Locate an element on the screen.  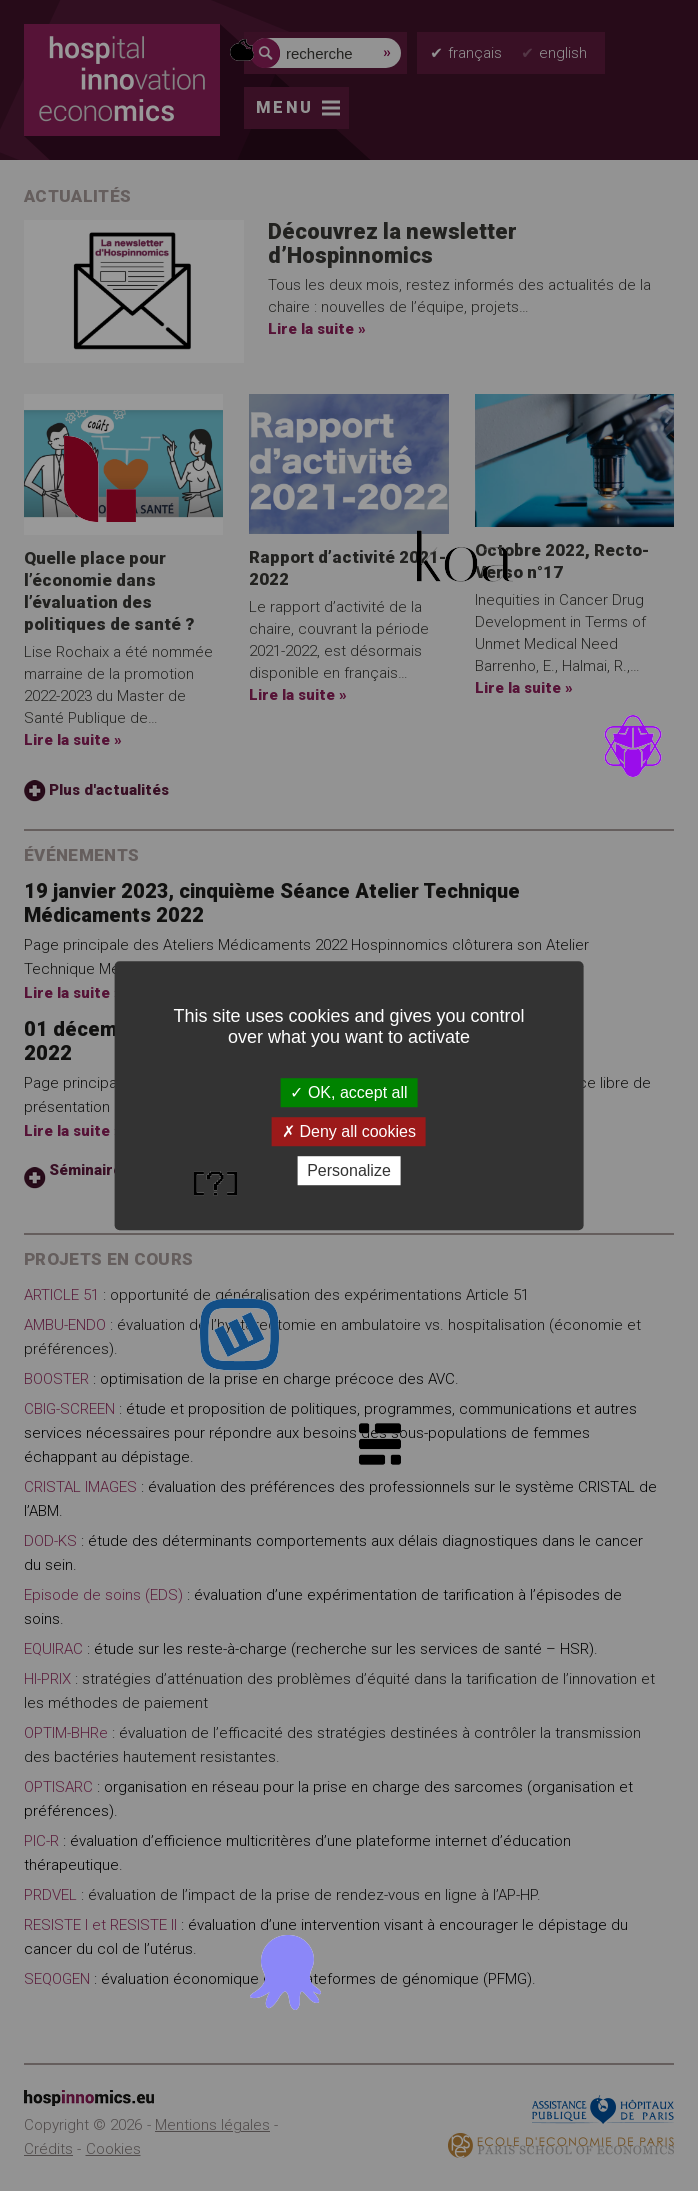
open baserow database application is located at coordinates (380, 1444).